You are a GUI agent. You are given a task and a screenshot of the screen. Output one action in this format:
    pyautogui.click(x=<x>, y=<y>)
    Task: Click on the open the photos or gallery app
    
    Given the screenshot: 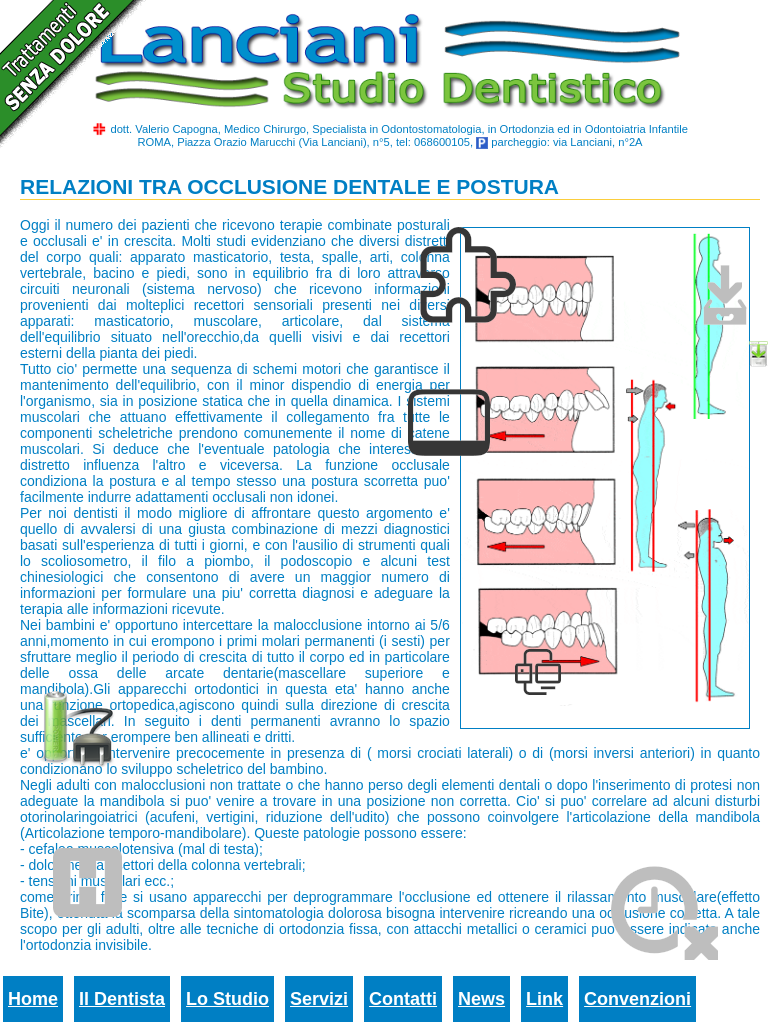 What is the action you would take?
    pyautogui.click(x=449, y=420)
    